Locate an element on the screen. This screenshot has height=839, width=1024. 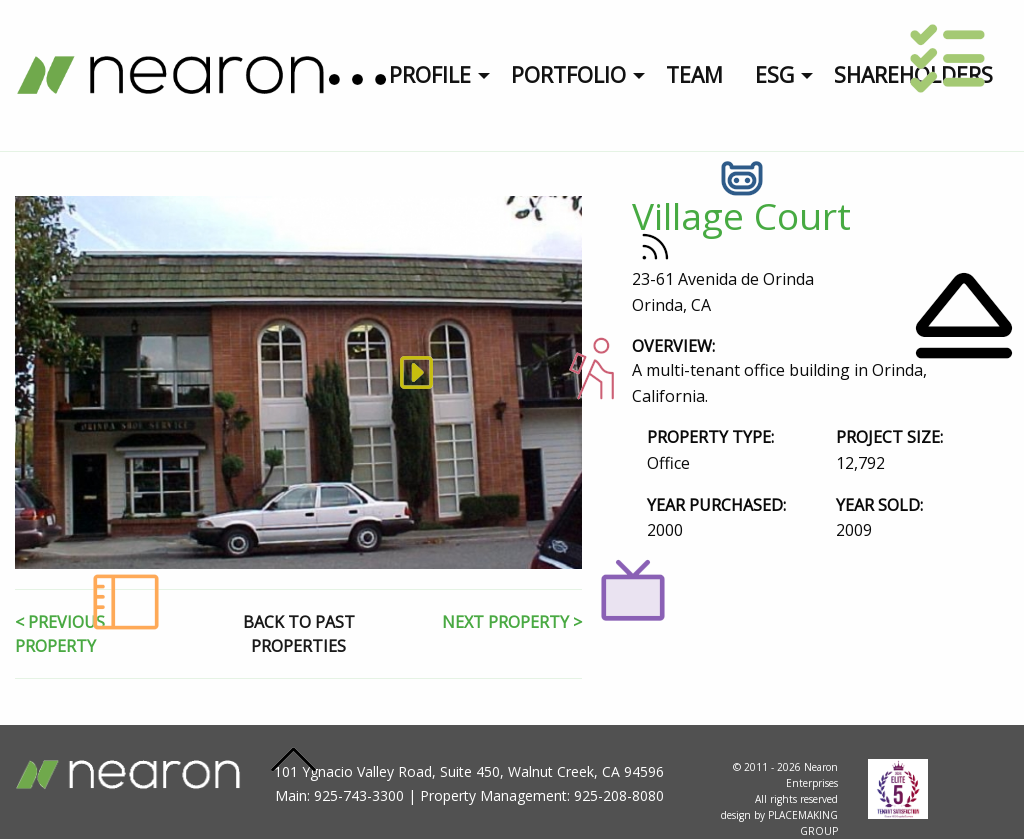
eject media or disc is located at coordinates (964, 321).